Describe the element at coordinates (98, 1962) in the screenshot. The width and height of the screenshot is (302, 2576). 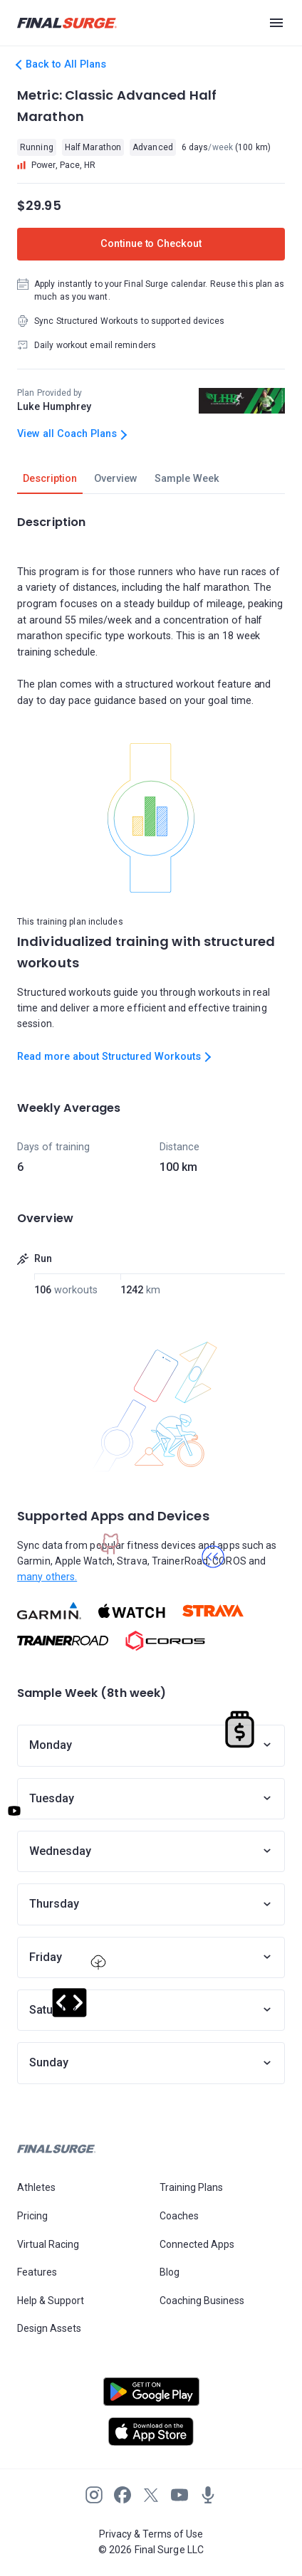
I see `access nature or park-related content` at that location.